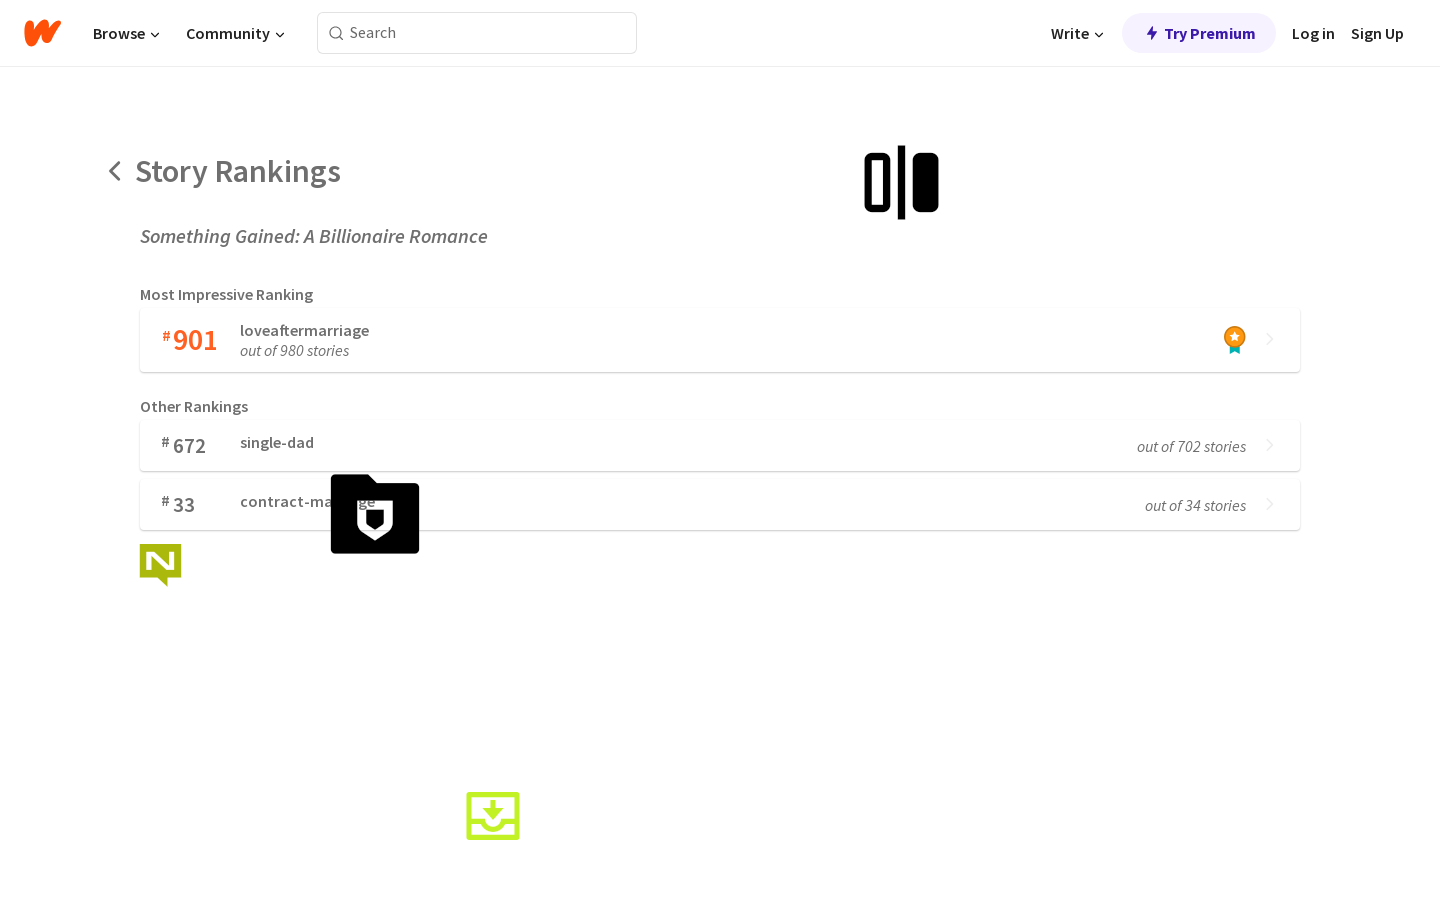 The height and width of the screenshot is (911, 1440). Describe the element at coordinates (901, 182) in the screenshot. I see `flip image horizontally` at that location.